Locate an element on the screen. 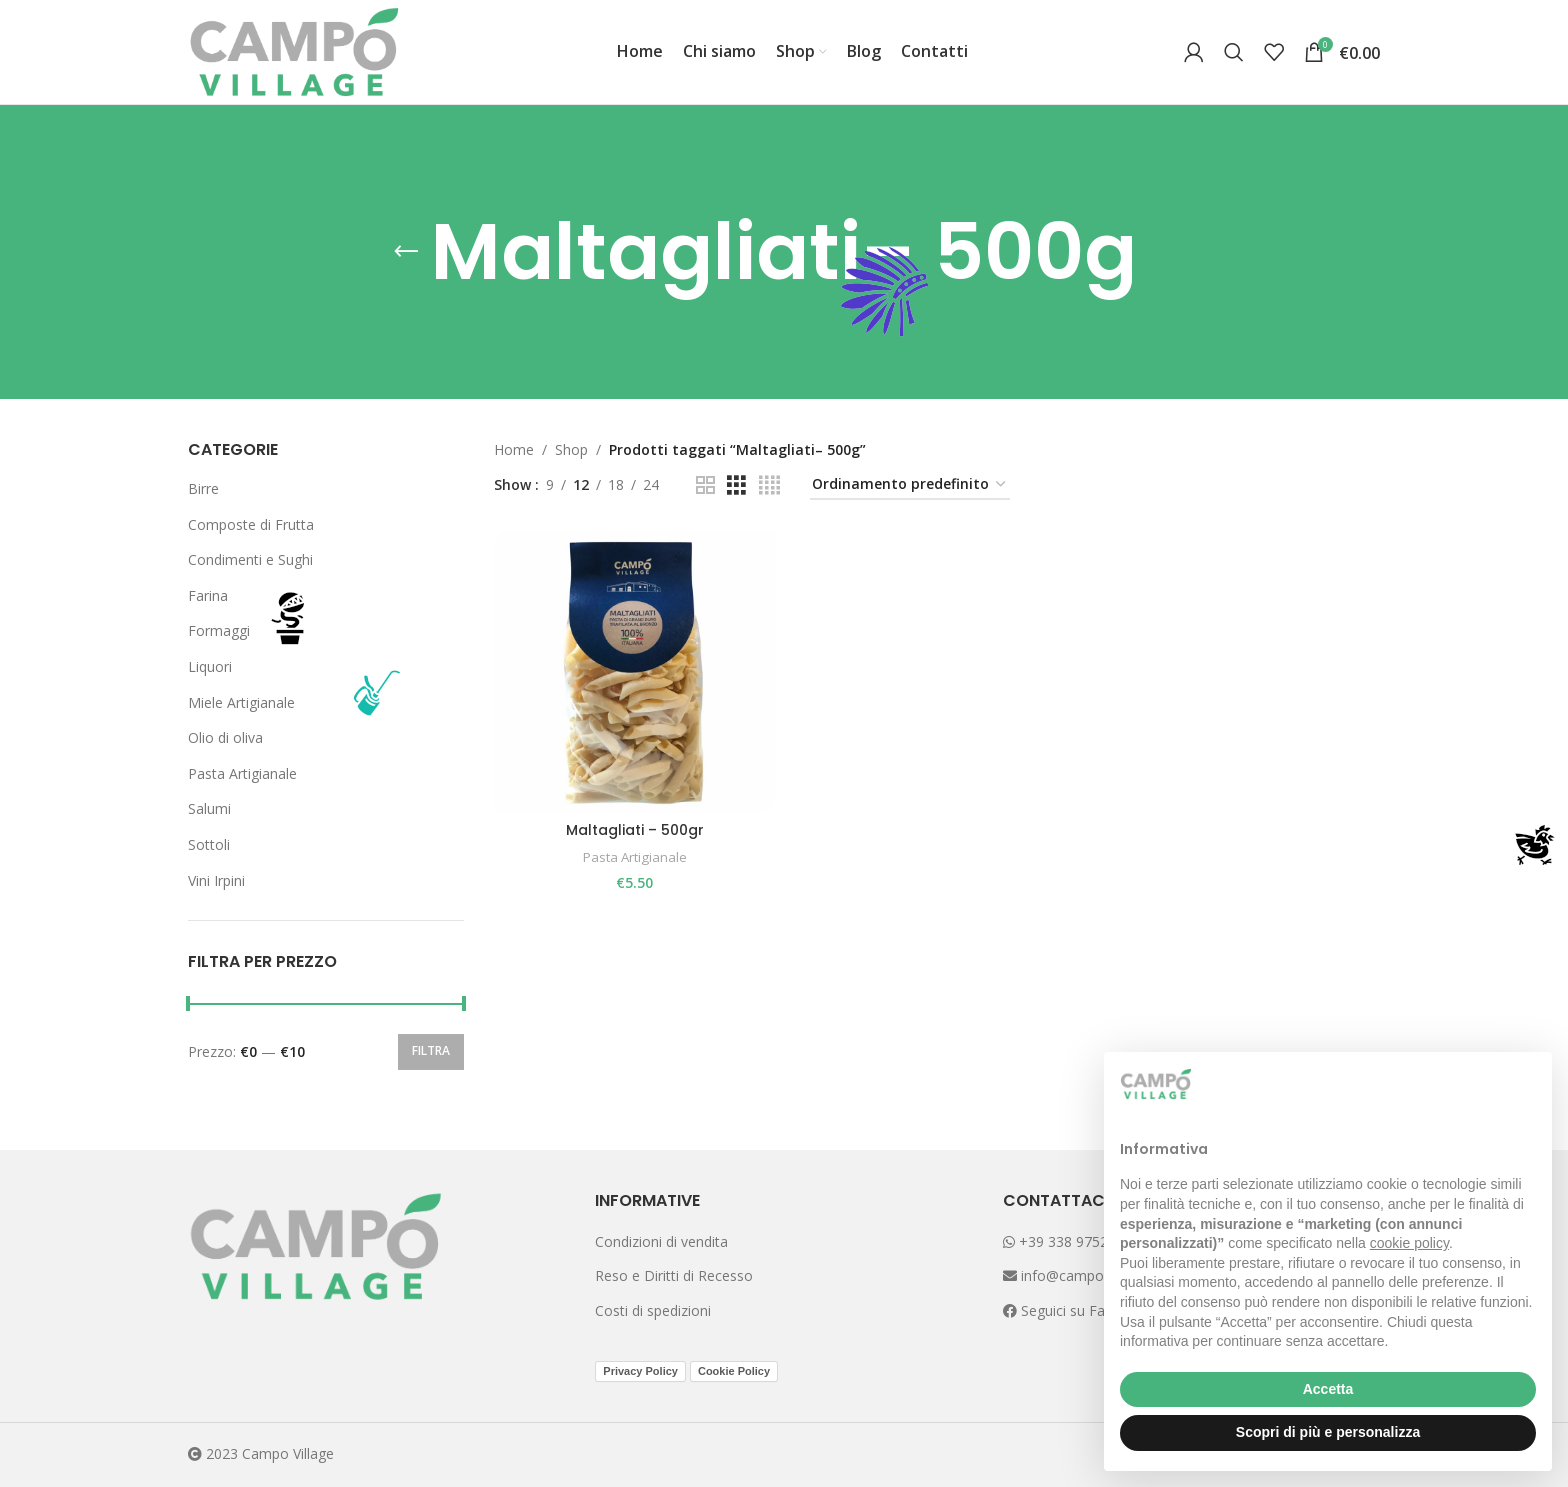 The image size is (1568, 1487). select chicken in a farming or cooking game is located at coordinates (1535, 845).